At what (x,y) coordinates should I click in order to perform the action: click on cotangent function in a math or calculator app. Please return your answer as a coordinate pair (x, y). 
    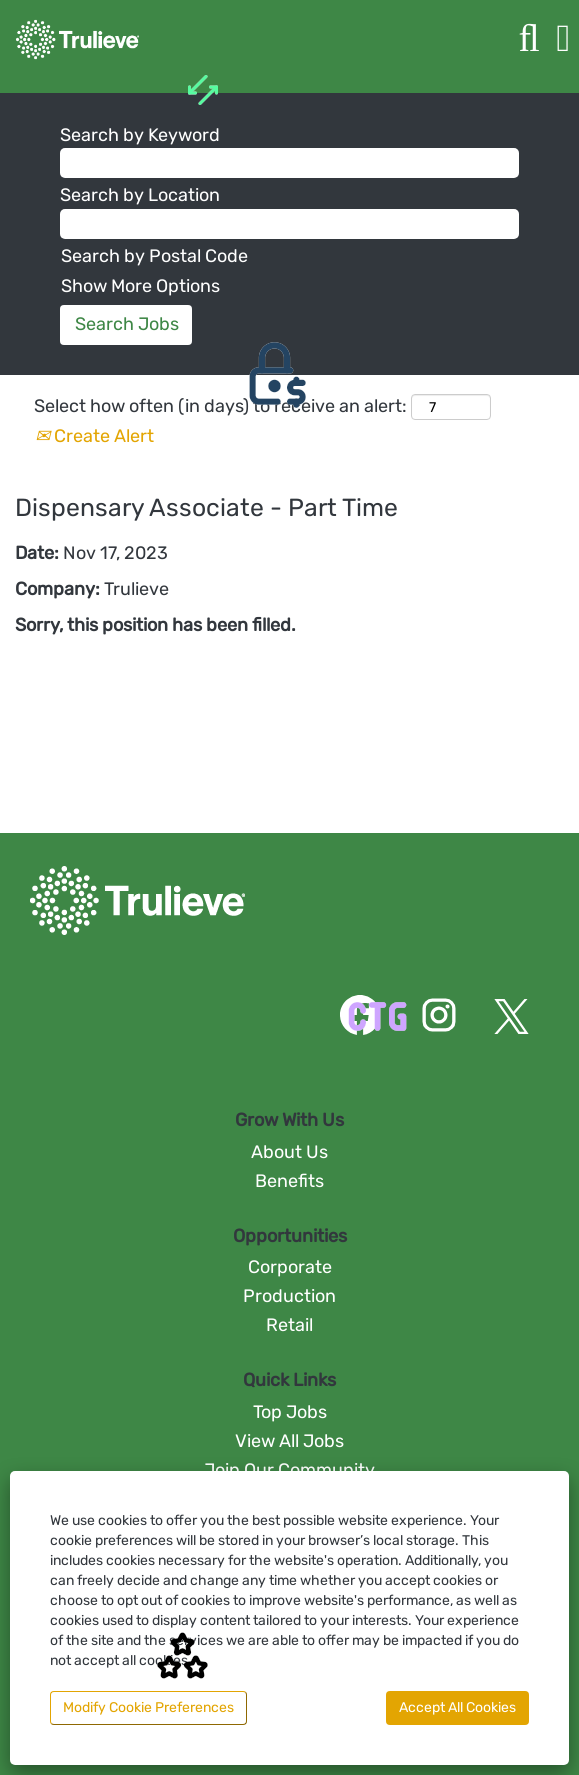
    Looking at the image, I should click on (377, 1016).